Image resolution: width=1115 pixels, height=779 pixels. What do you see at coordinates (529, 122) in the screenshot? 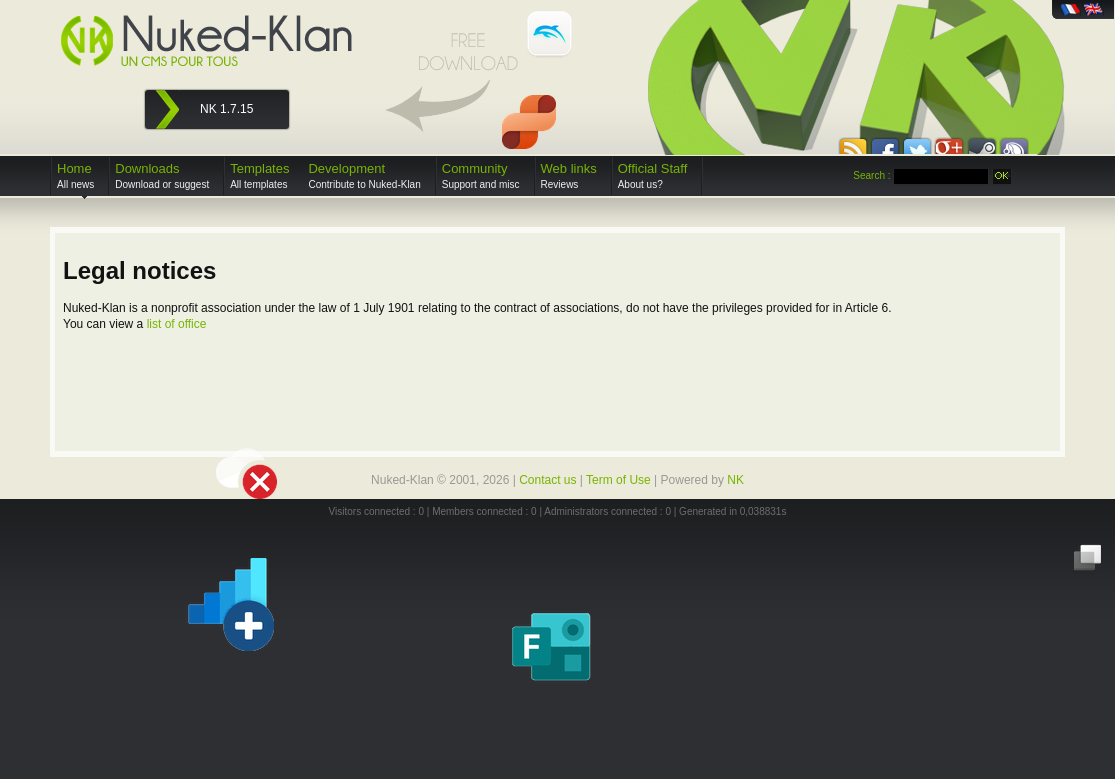
I see `open microsoft power apps` at bounding box center [529, 122].